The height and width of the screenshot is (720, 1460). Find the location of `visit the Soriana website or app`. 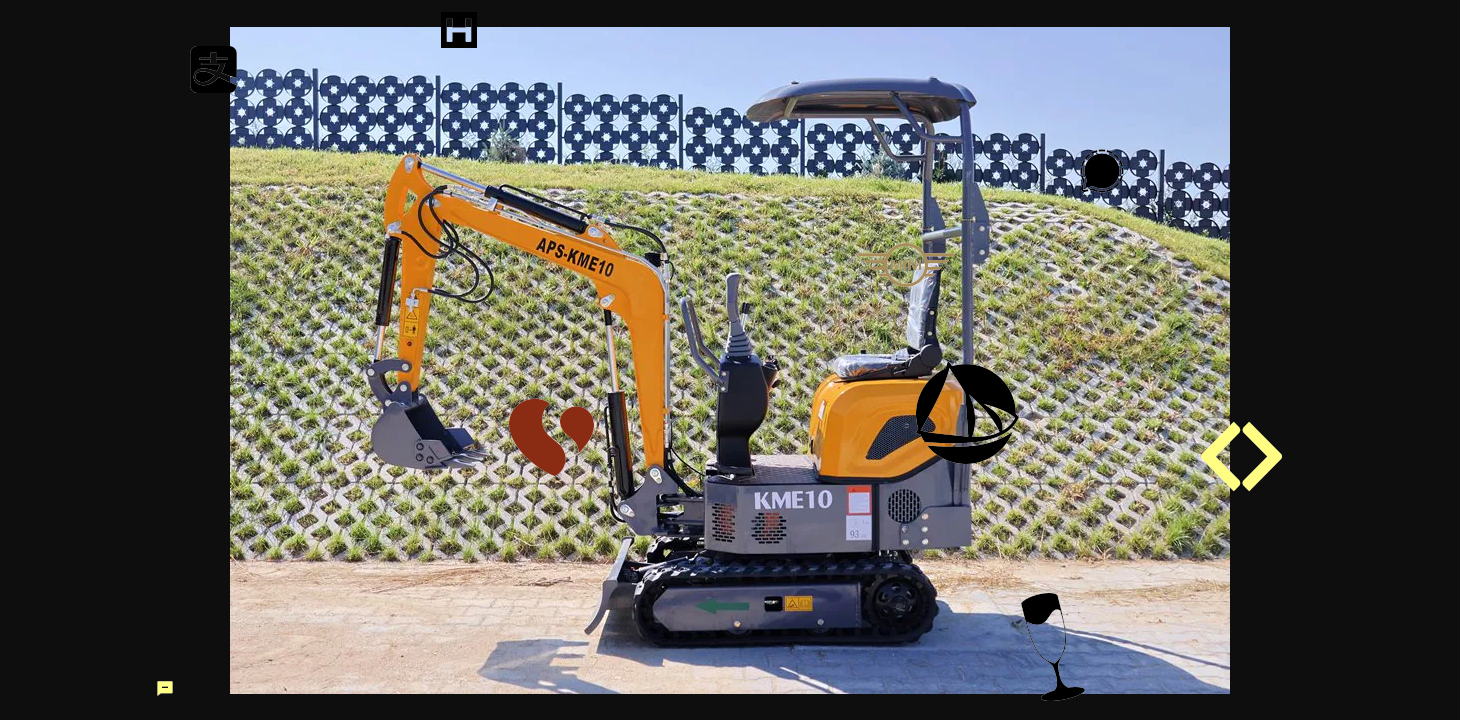

visit the Soriana website or app is located at coordinates (551, 437).